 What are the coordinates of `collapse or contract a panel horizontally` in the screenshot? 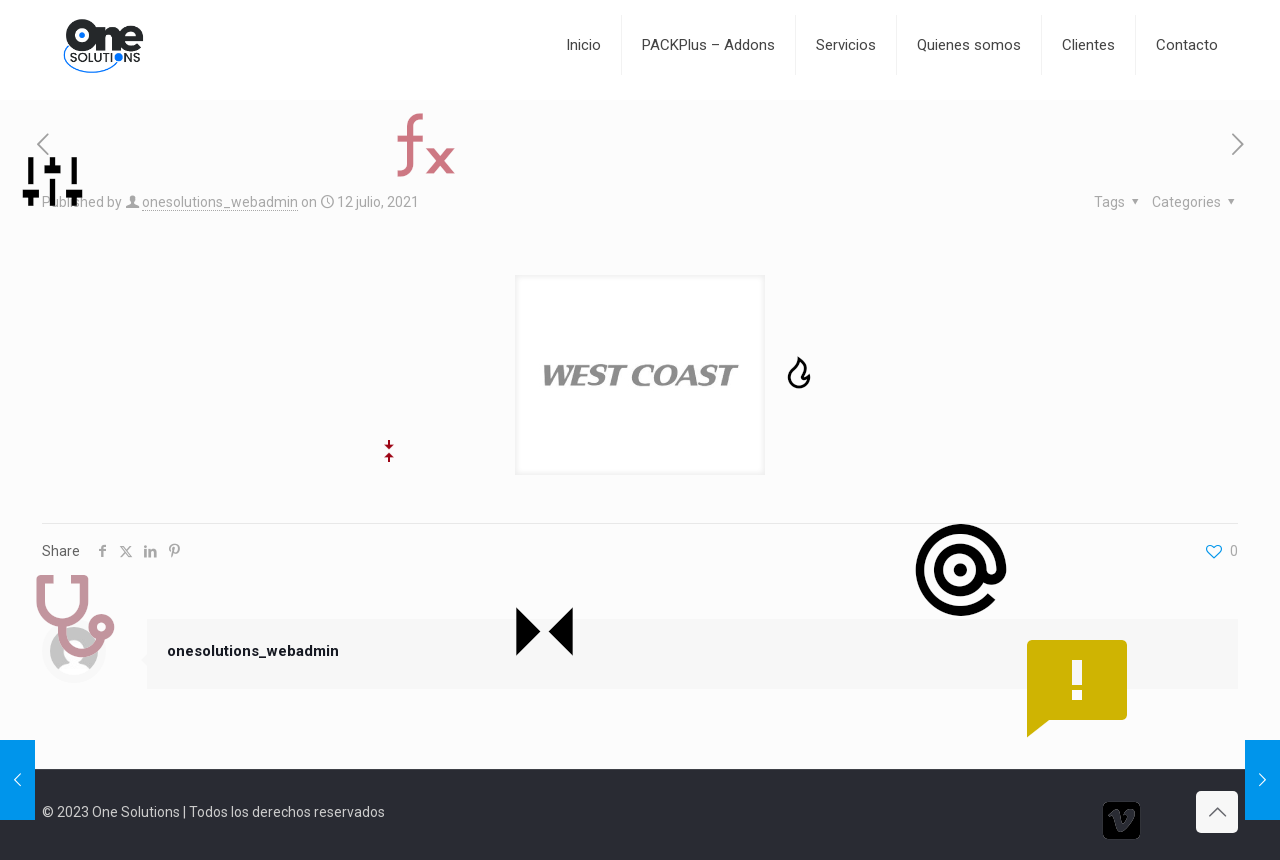 It's located at (544, 631).